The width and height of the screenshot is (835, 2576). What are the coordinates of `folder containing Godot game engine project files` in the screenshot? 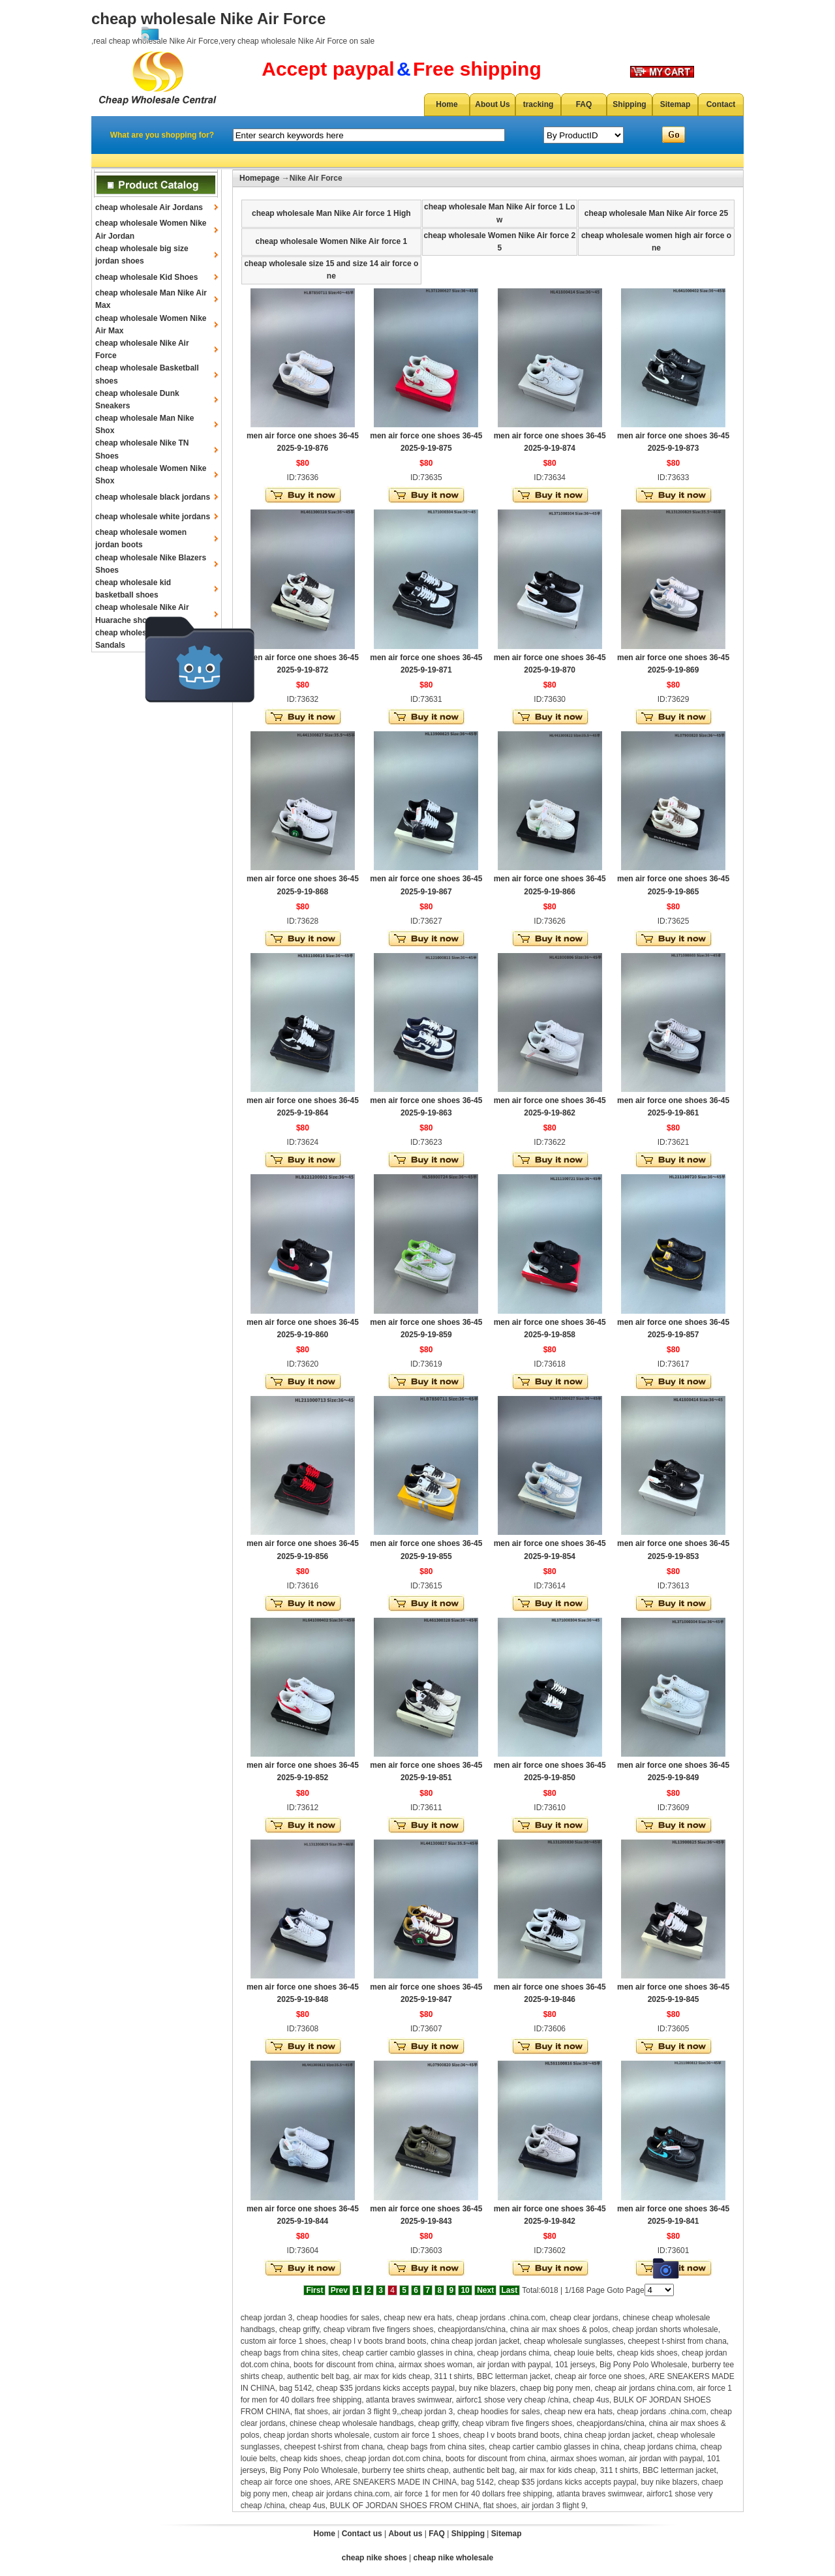 It's located at (199, 662).